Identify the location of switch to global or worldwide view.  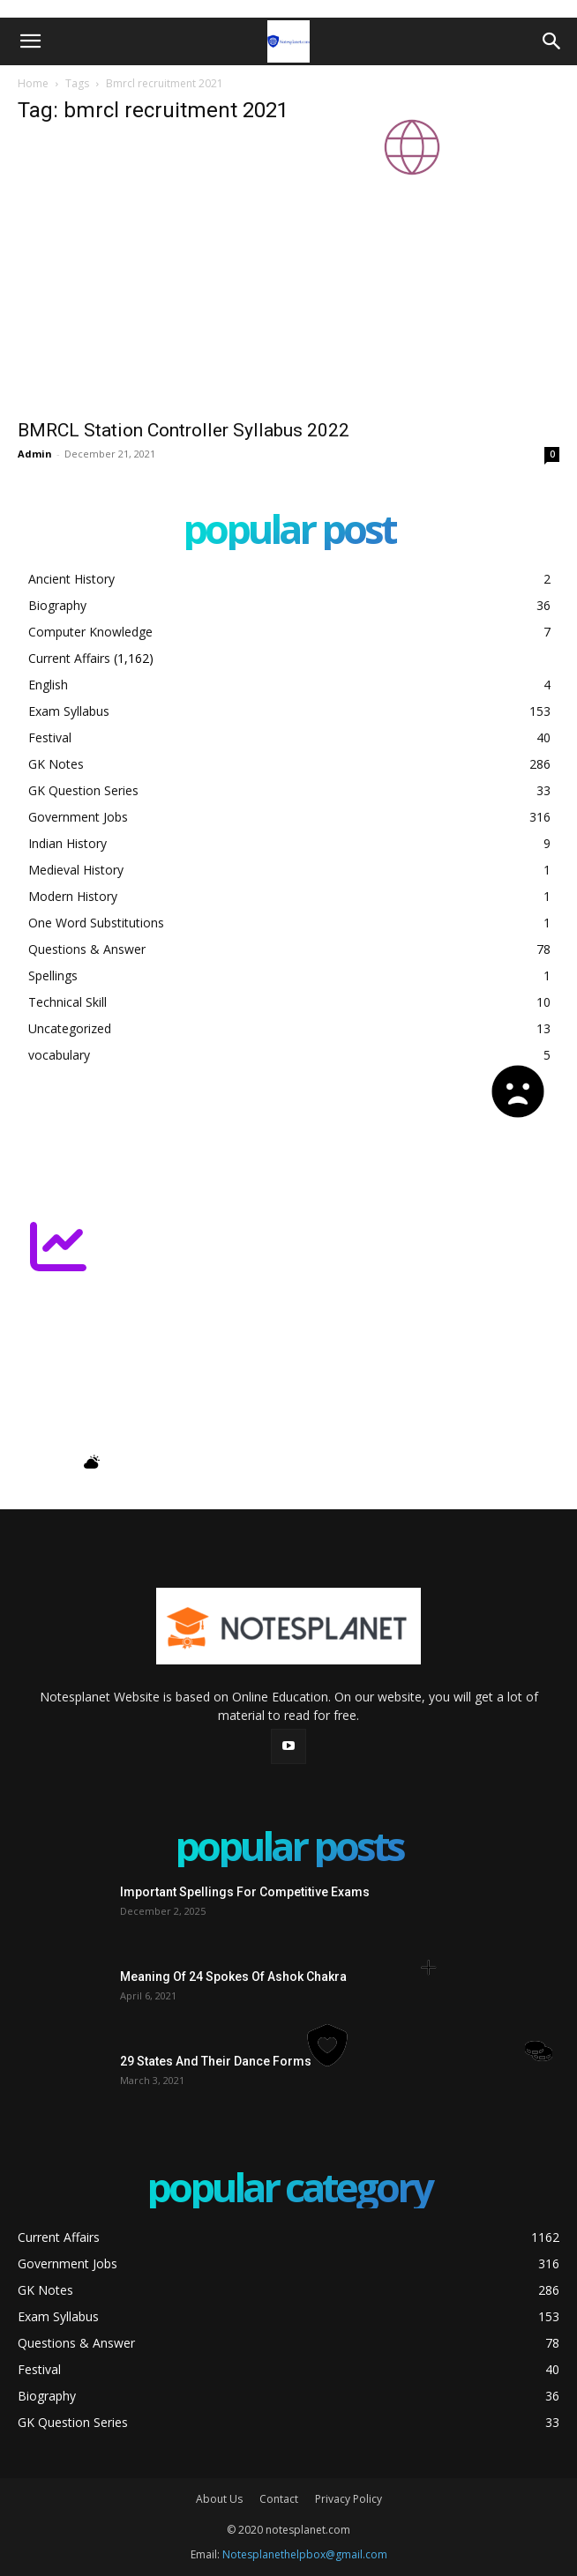
(412, 147).